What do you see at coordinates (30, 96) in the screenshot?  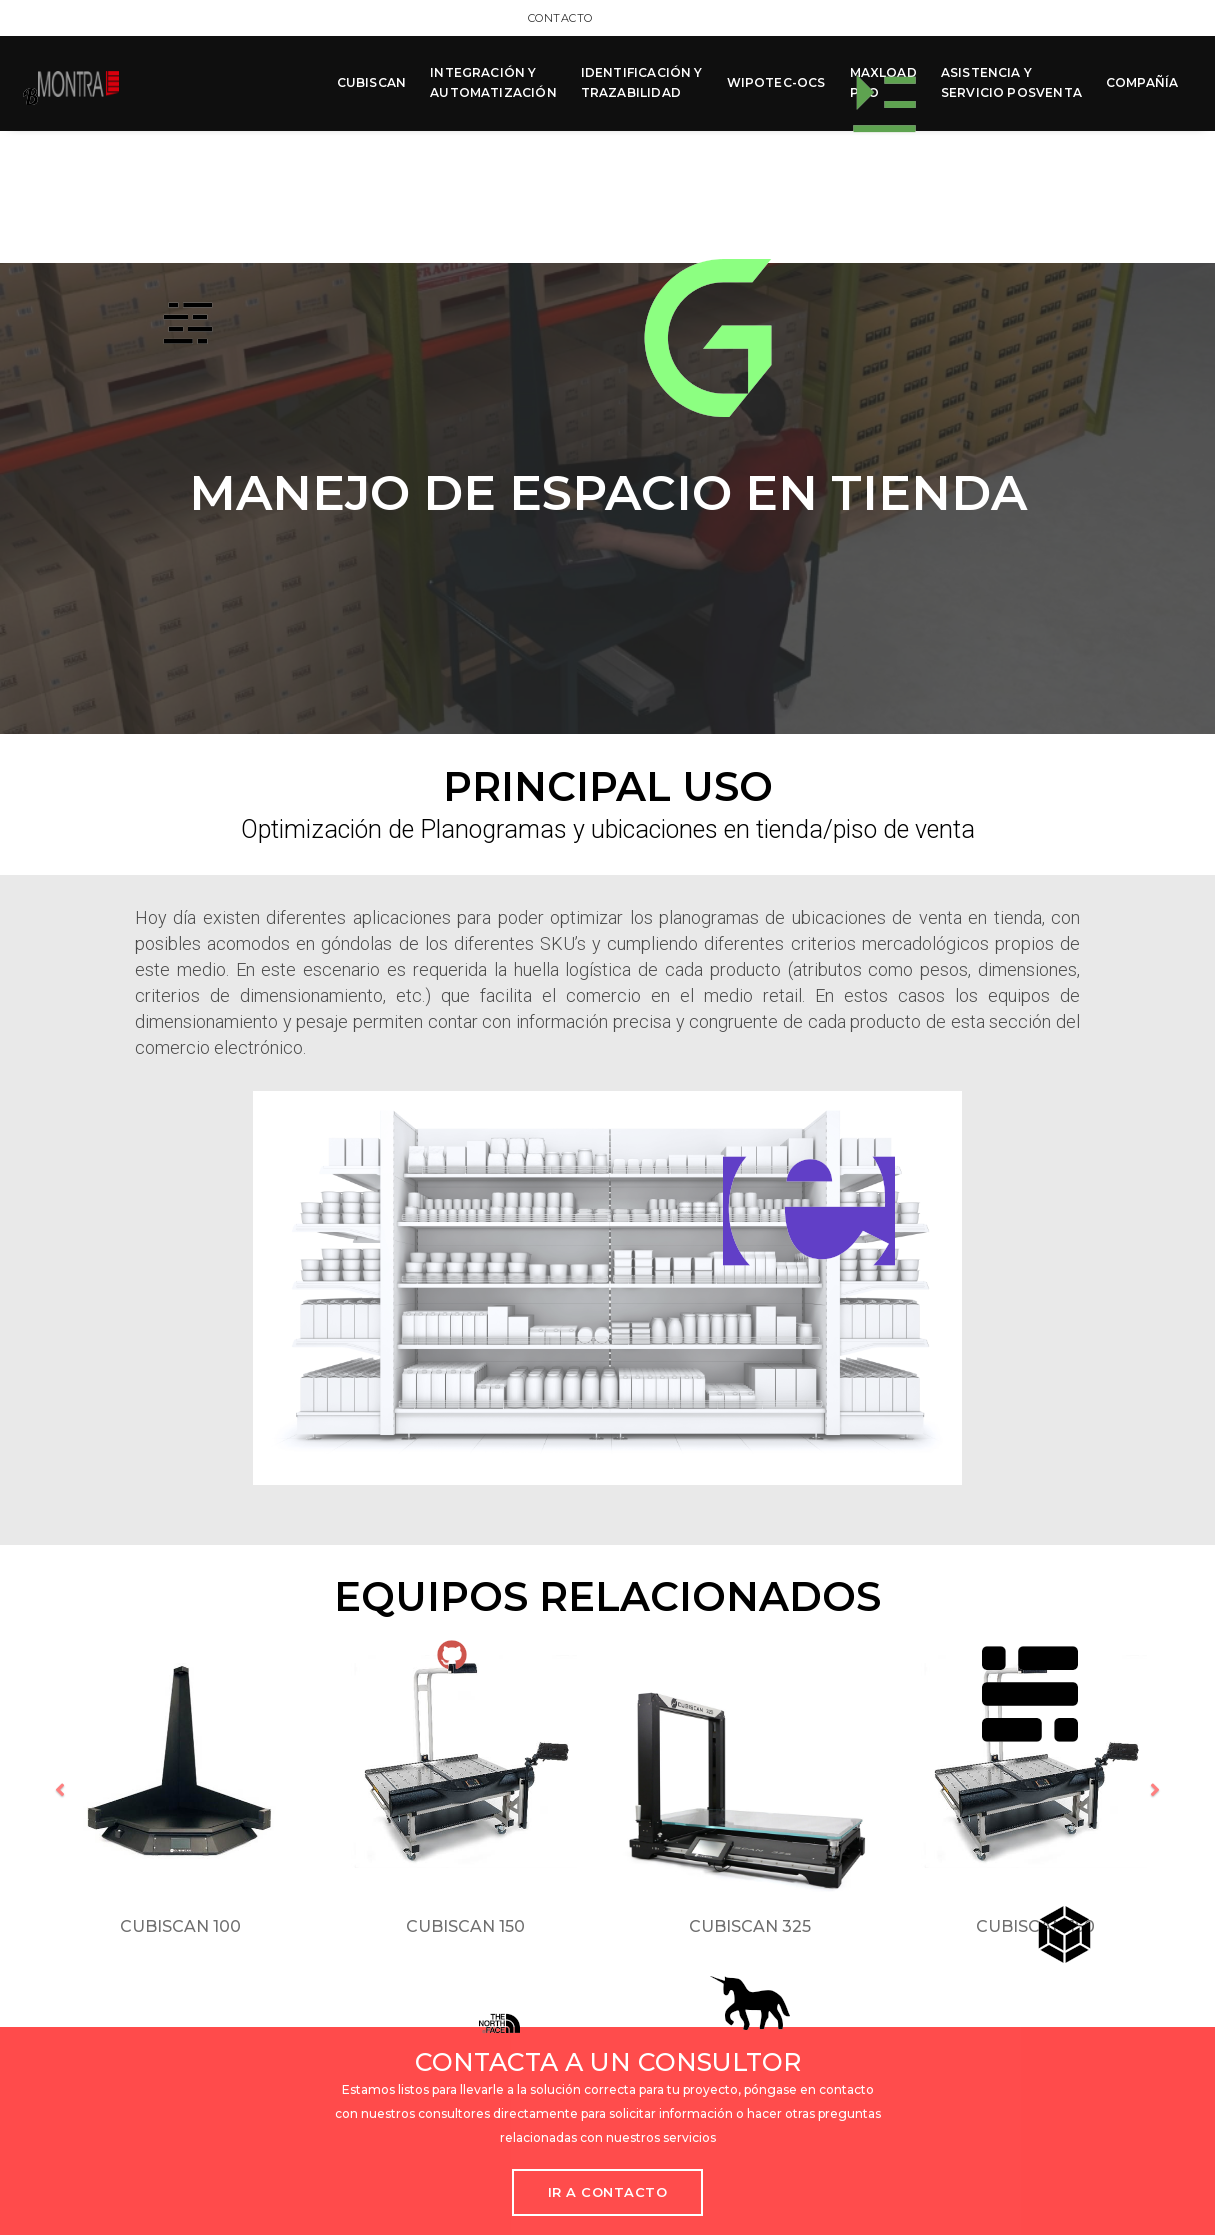 I see `buefy framework logo` at bounding box center [30, 96].